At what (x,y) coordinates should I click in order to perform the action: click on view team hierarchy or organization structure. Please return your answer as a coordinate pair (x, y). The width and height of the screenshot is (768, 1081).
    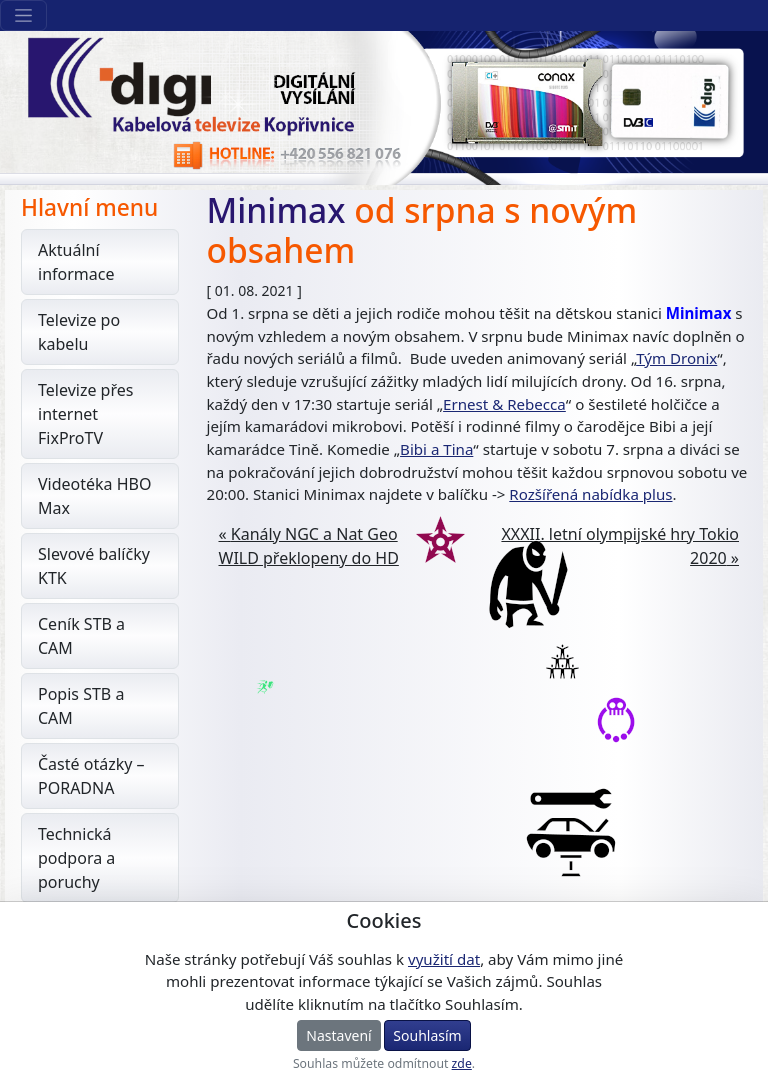
    Looking at the image, I should click on (562, 661).